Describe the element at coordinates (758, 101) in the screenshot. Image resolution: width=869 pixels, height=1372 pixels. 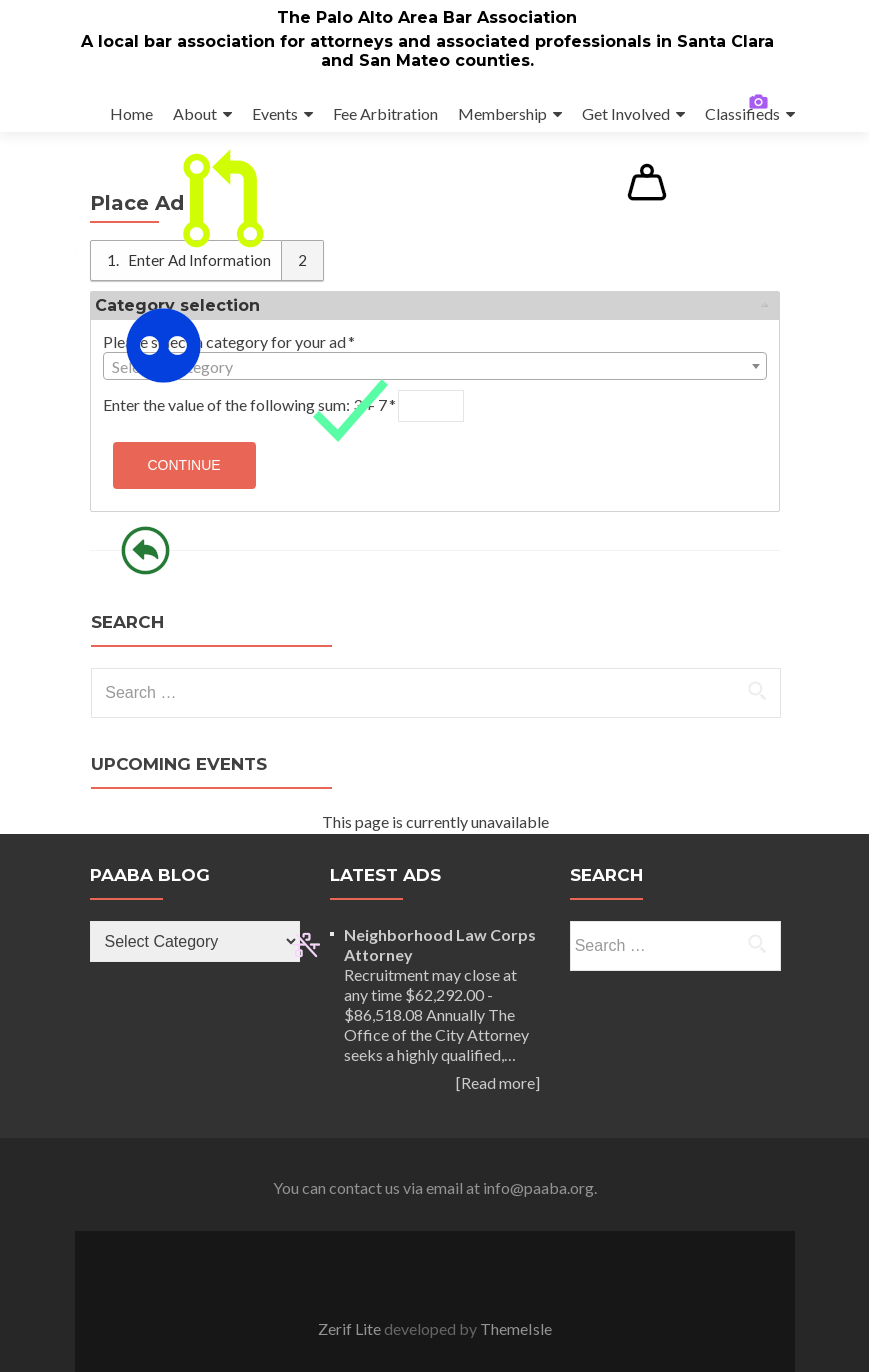
I see `take a photo` at that location.